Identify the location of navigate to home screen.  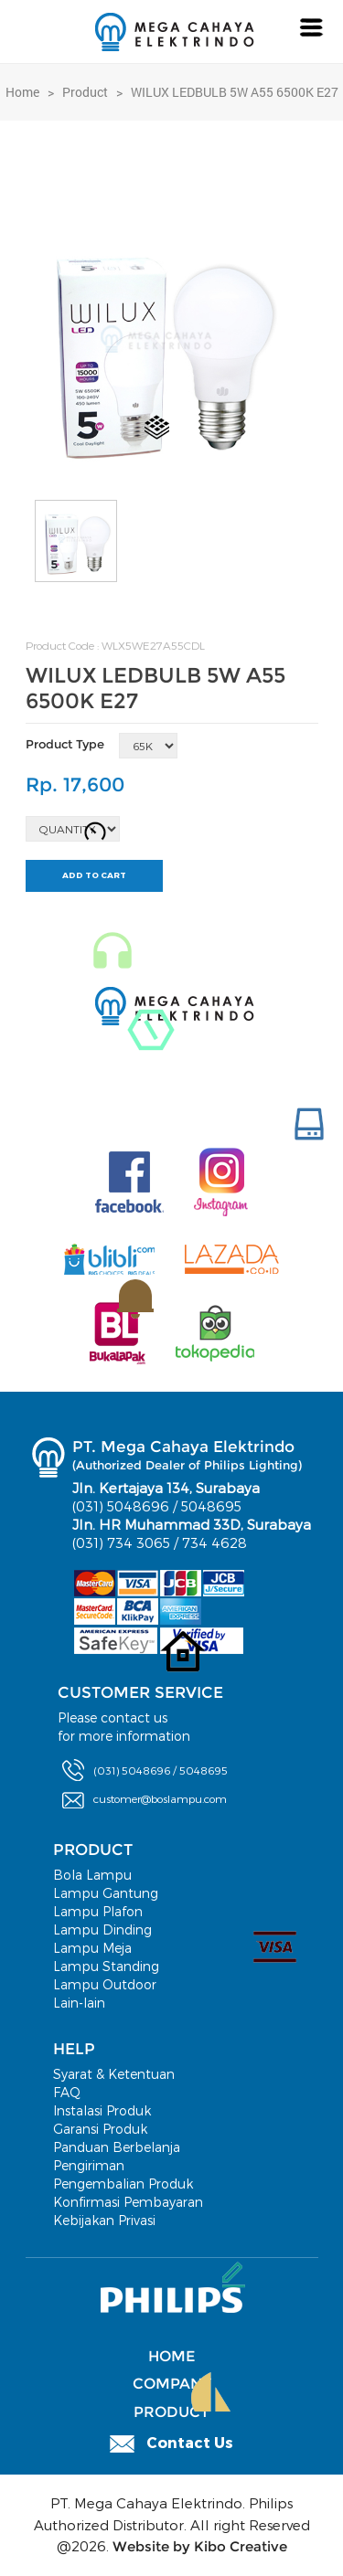
(183, 1653).